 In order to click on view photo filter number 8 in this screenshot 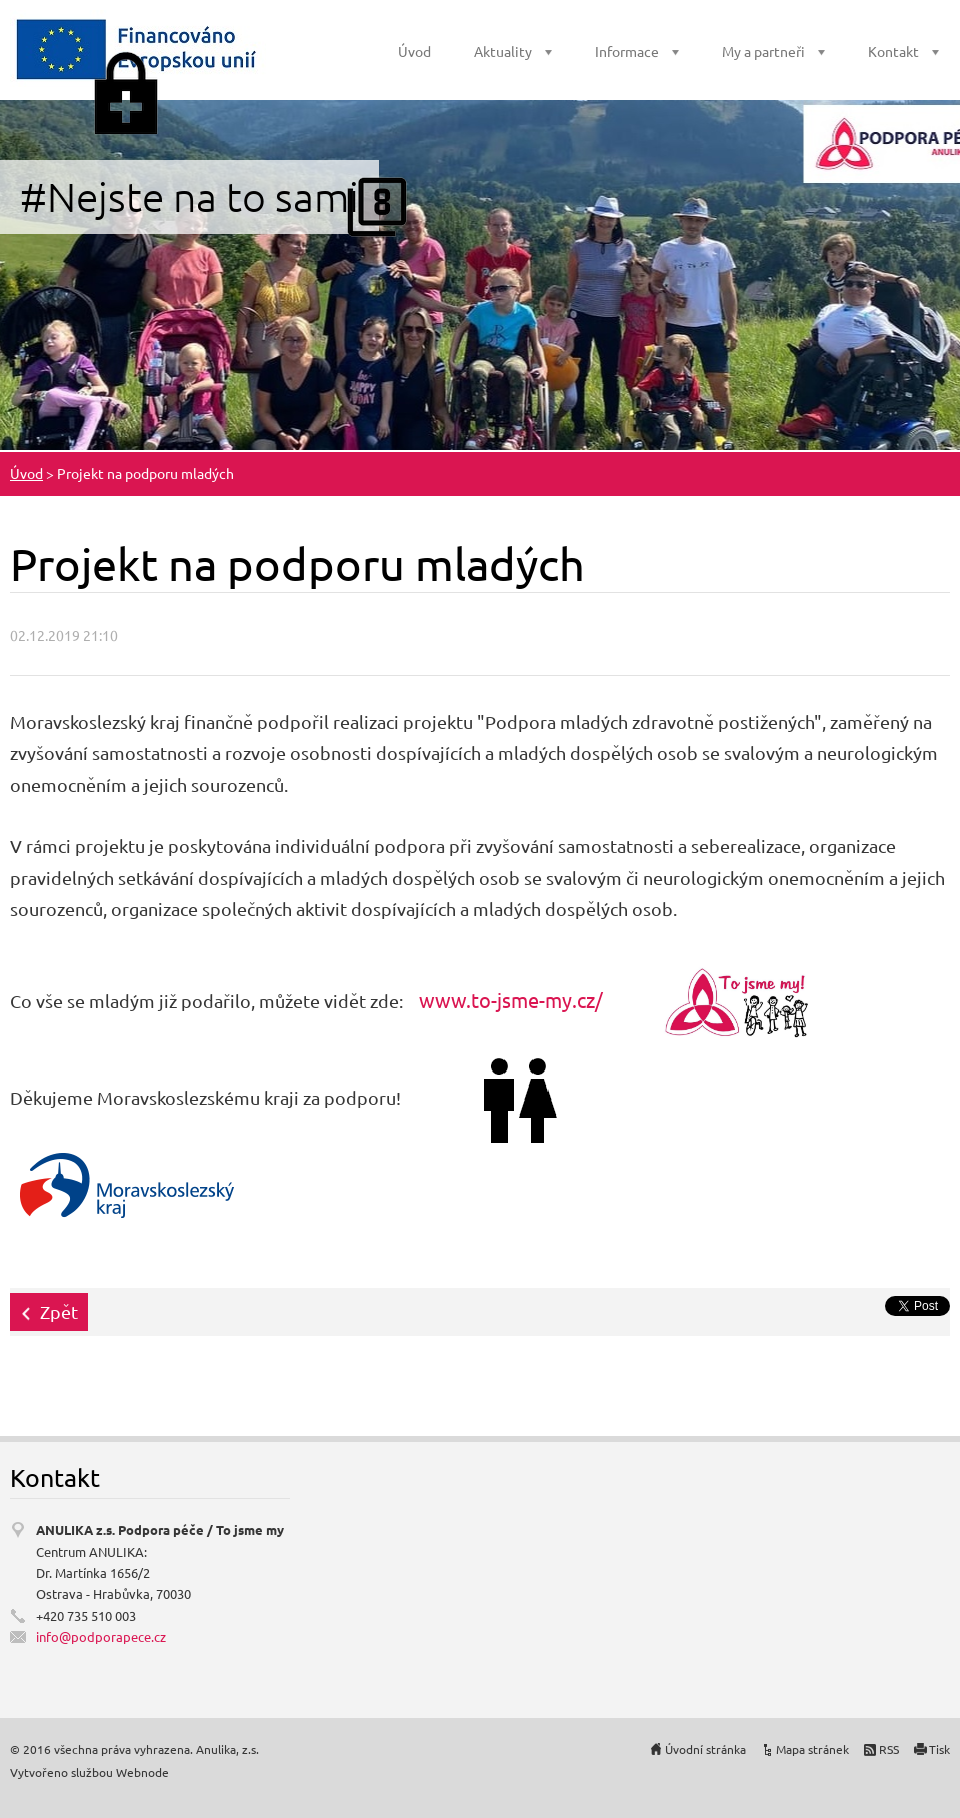, I will do `click(377, 207)`.